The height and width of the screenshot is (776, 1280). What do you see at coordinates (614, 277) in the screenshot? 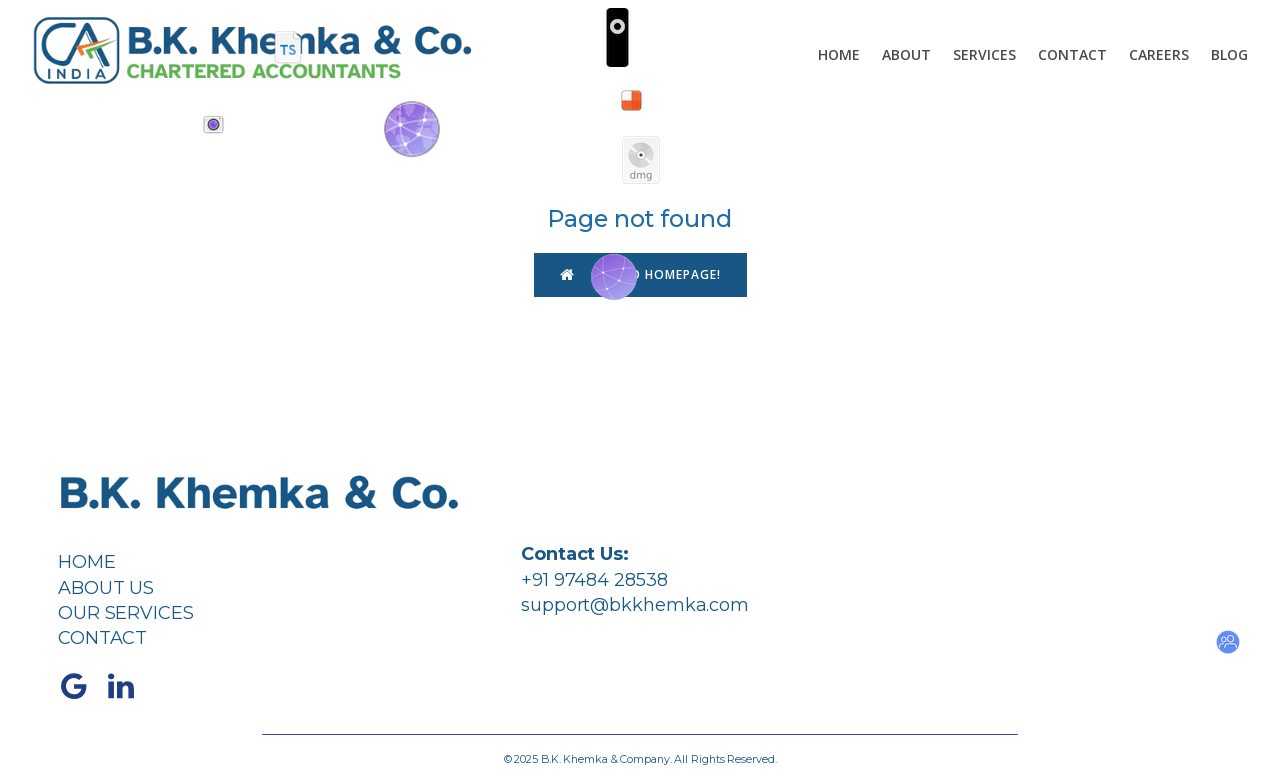
I see `access network workgroup or shared resources` at bounding box center [614, 277].